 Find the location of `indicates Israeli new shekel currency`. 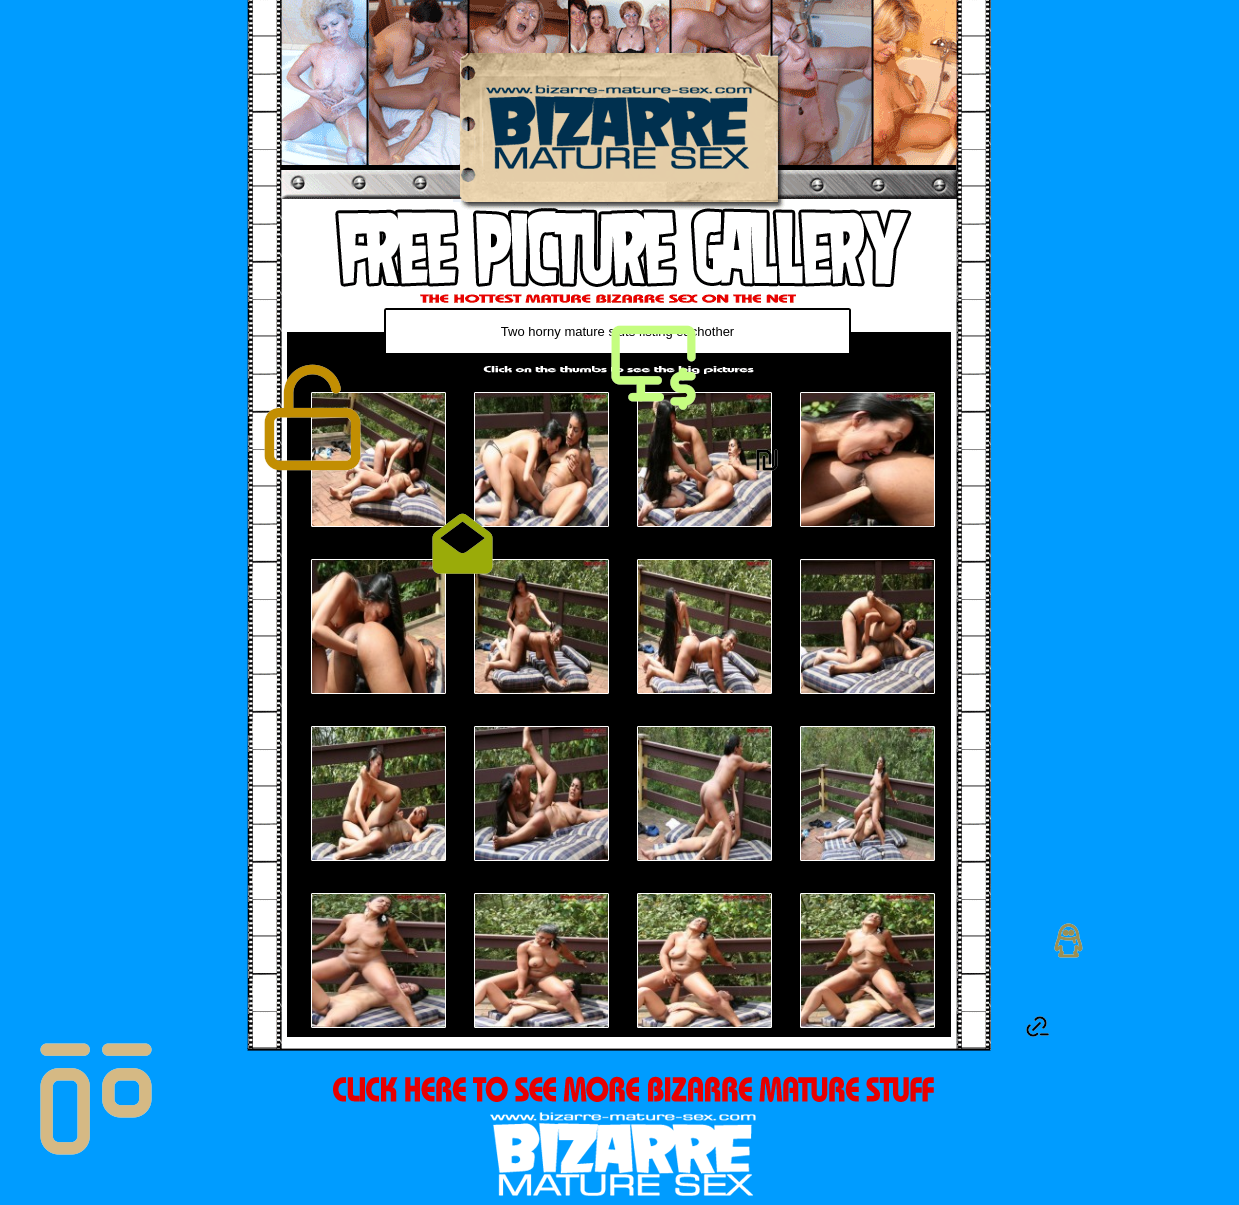

indicates Israeli new shekel currency is located at coordinates (767, 460).